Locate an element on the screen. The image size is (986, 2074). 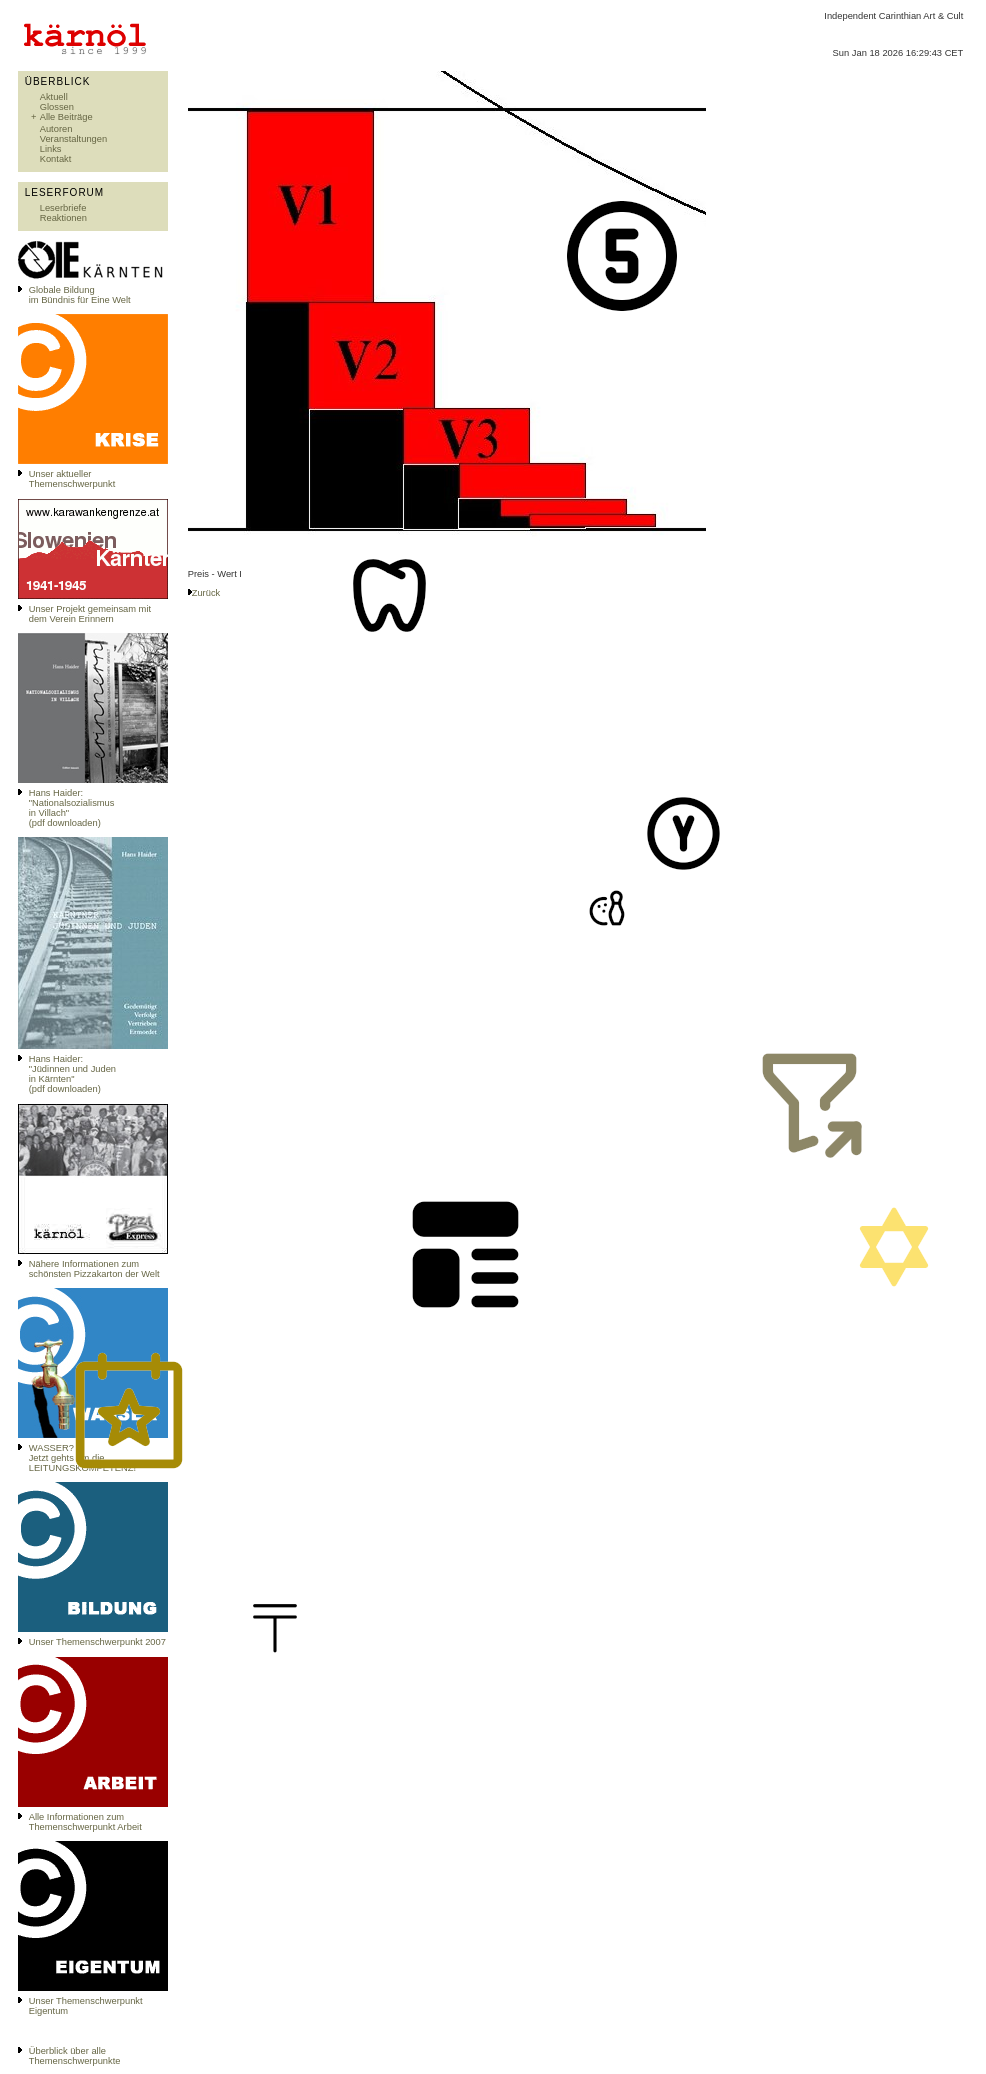
indicates kazakhstani tenge currency is located at coordinates (275, 1626).